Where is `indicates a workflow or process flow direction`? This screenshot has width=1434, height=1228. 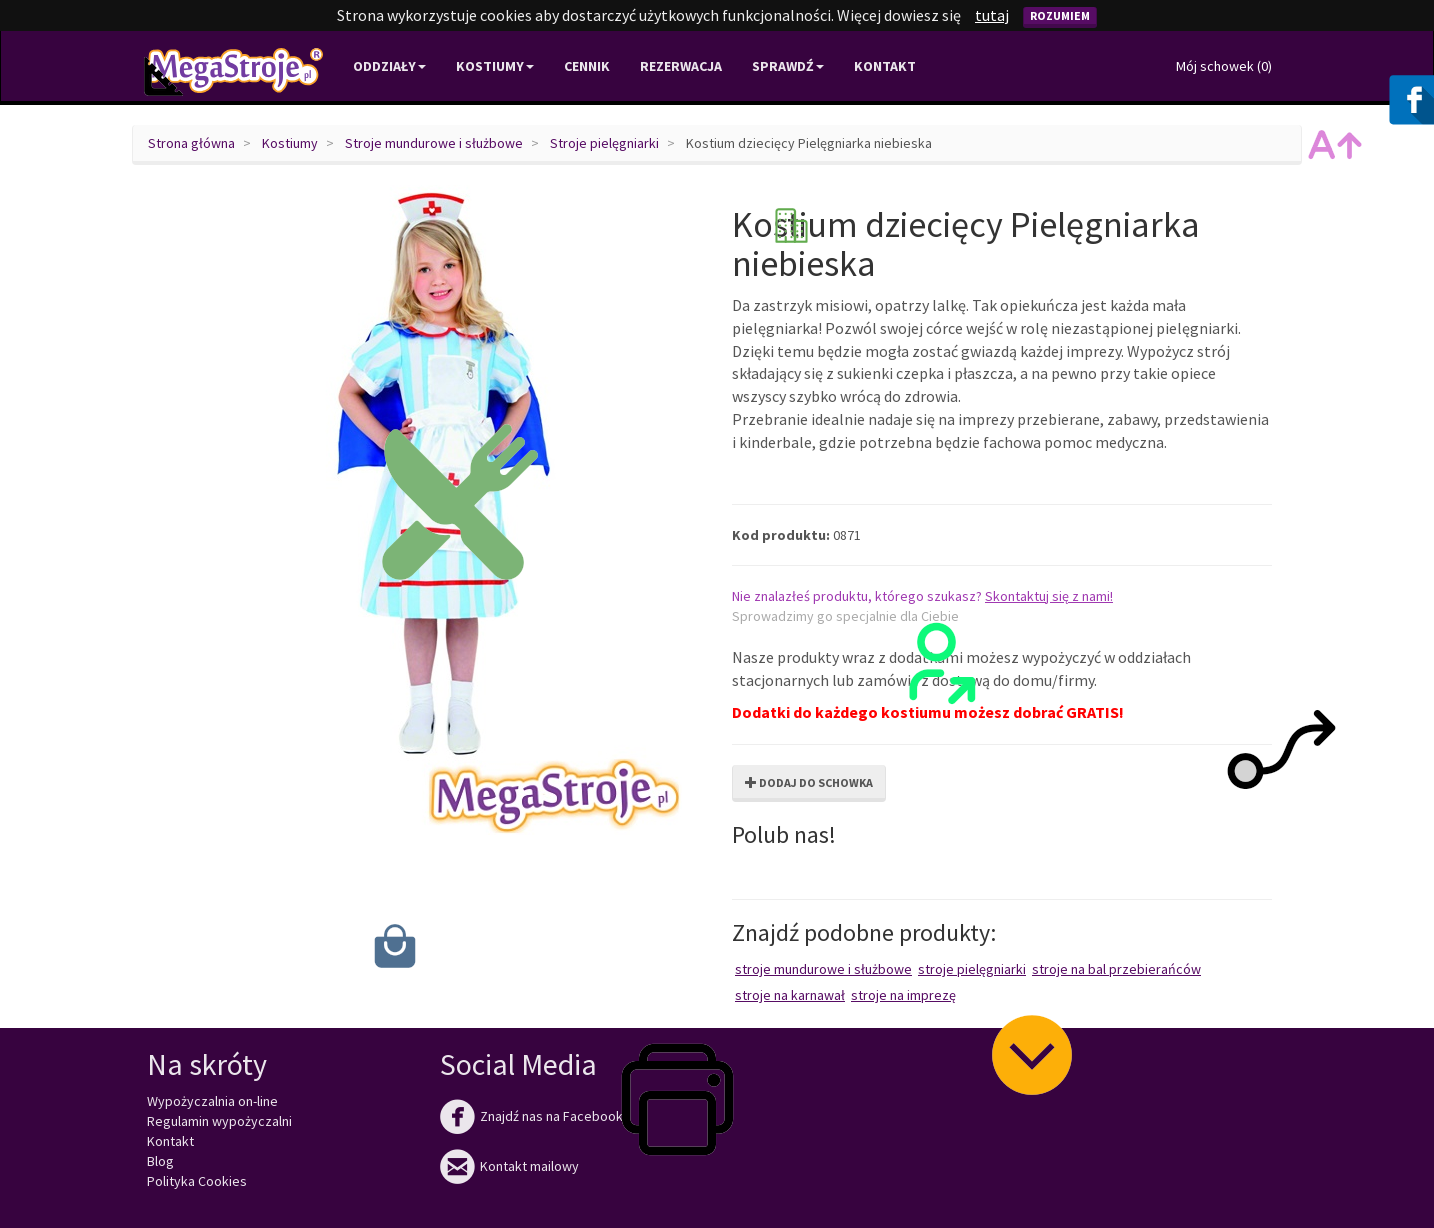
indicates a workflow or process flow direction is located at coordinates (1281, 749).